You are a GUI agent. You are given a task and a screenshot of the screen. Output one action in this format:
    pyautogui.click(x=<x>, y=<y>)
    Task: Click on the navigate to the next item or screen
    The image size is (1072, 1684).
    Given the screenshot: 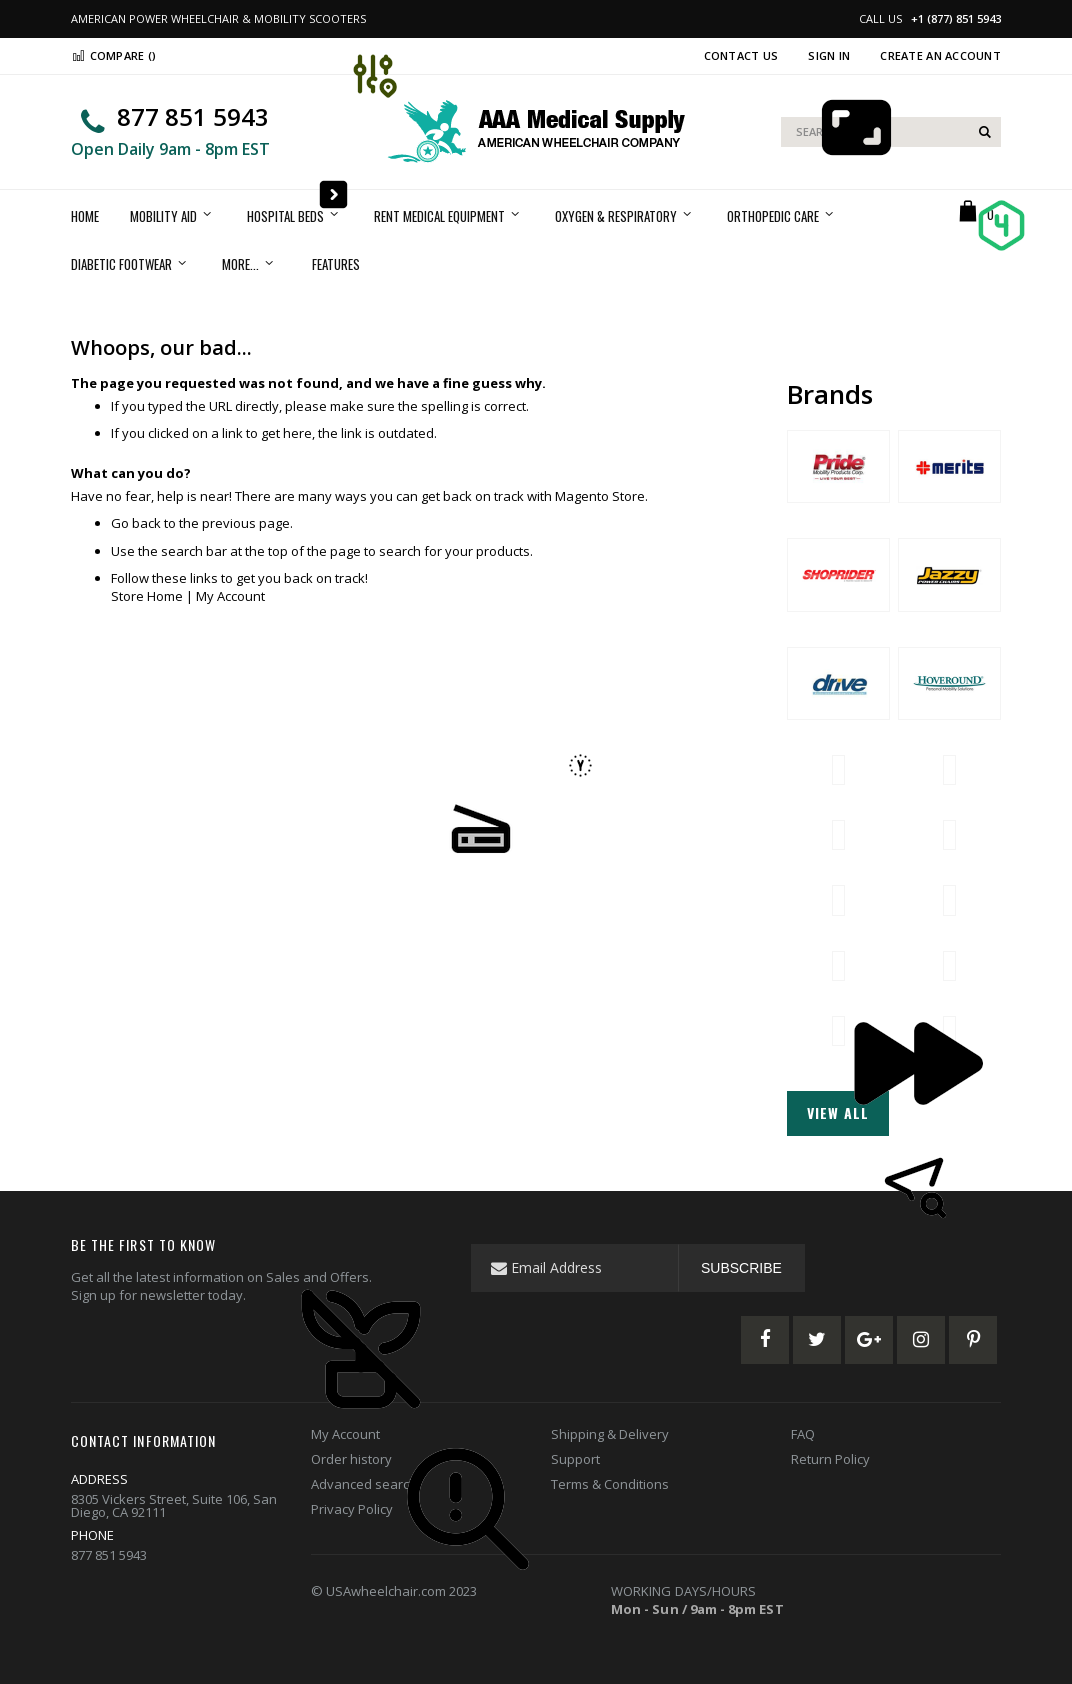 What is the action you would take?
    pyautogui.click(x=333, y=194)
    